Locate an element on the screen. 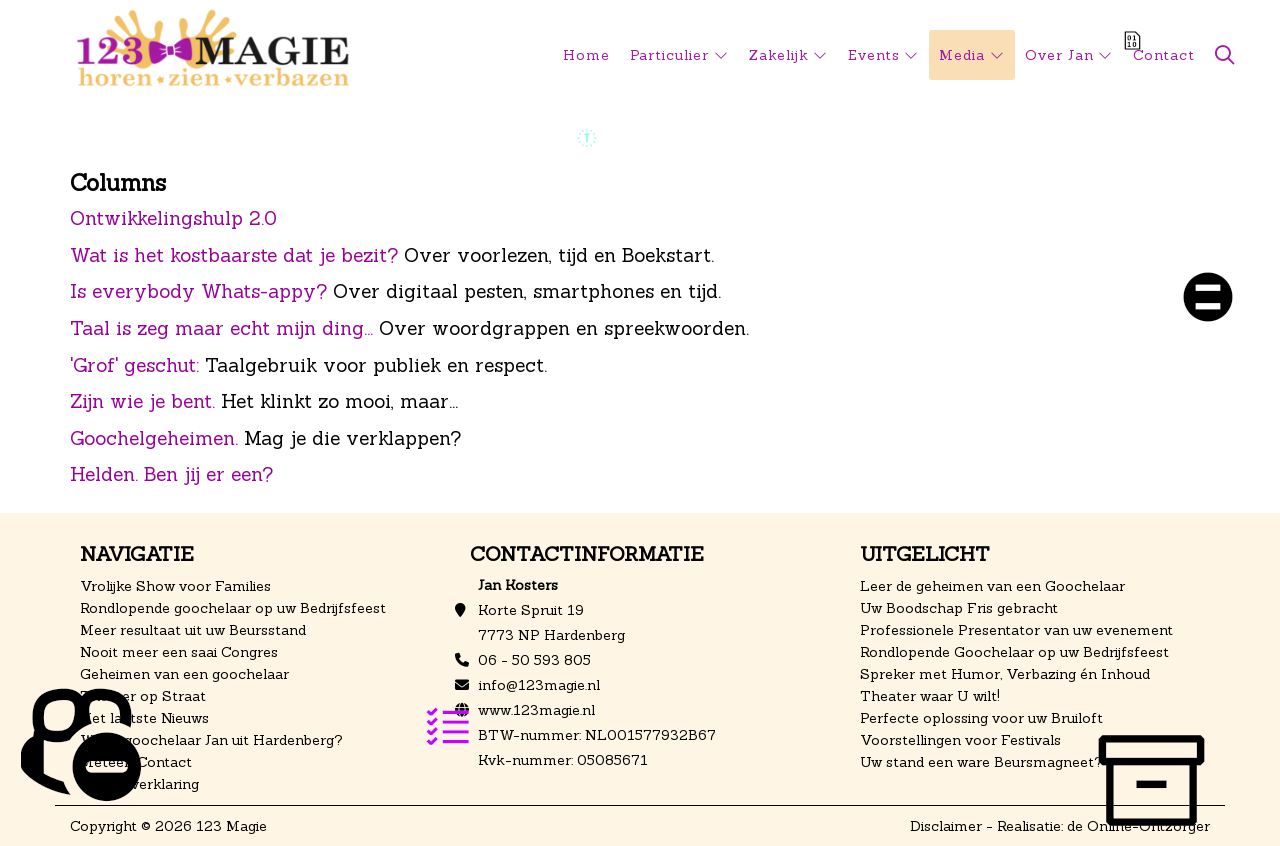  github copilot is blocked or disabled is located at coordinates (82, 742).